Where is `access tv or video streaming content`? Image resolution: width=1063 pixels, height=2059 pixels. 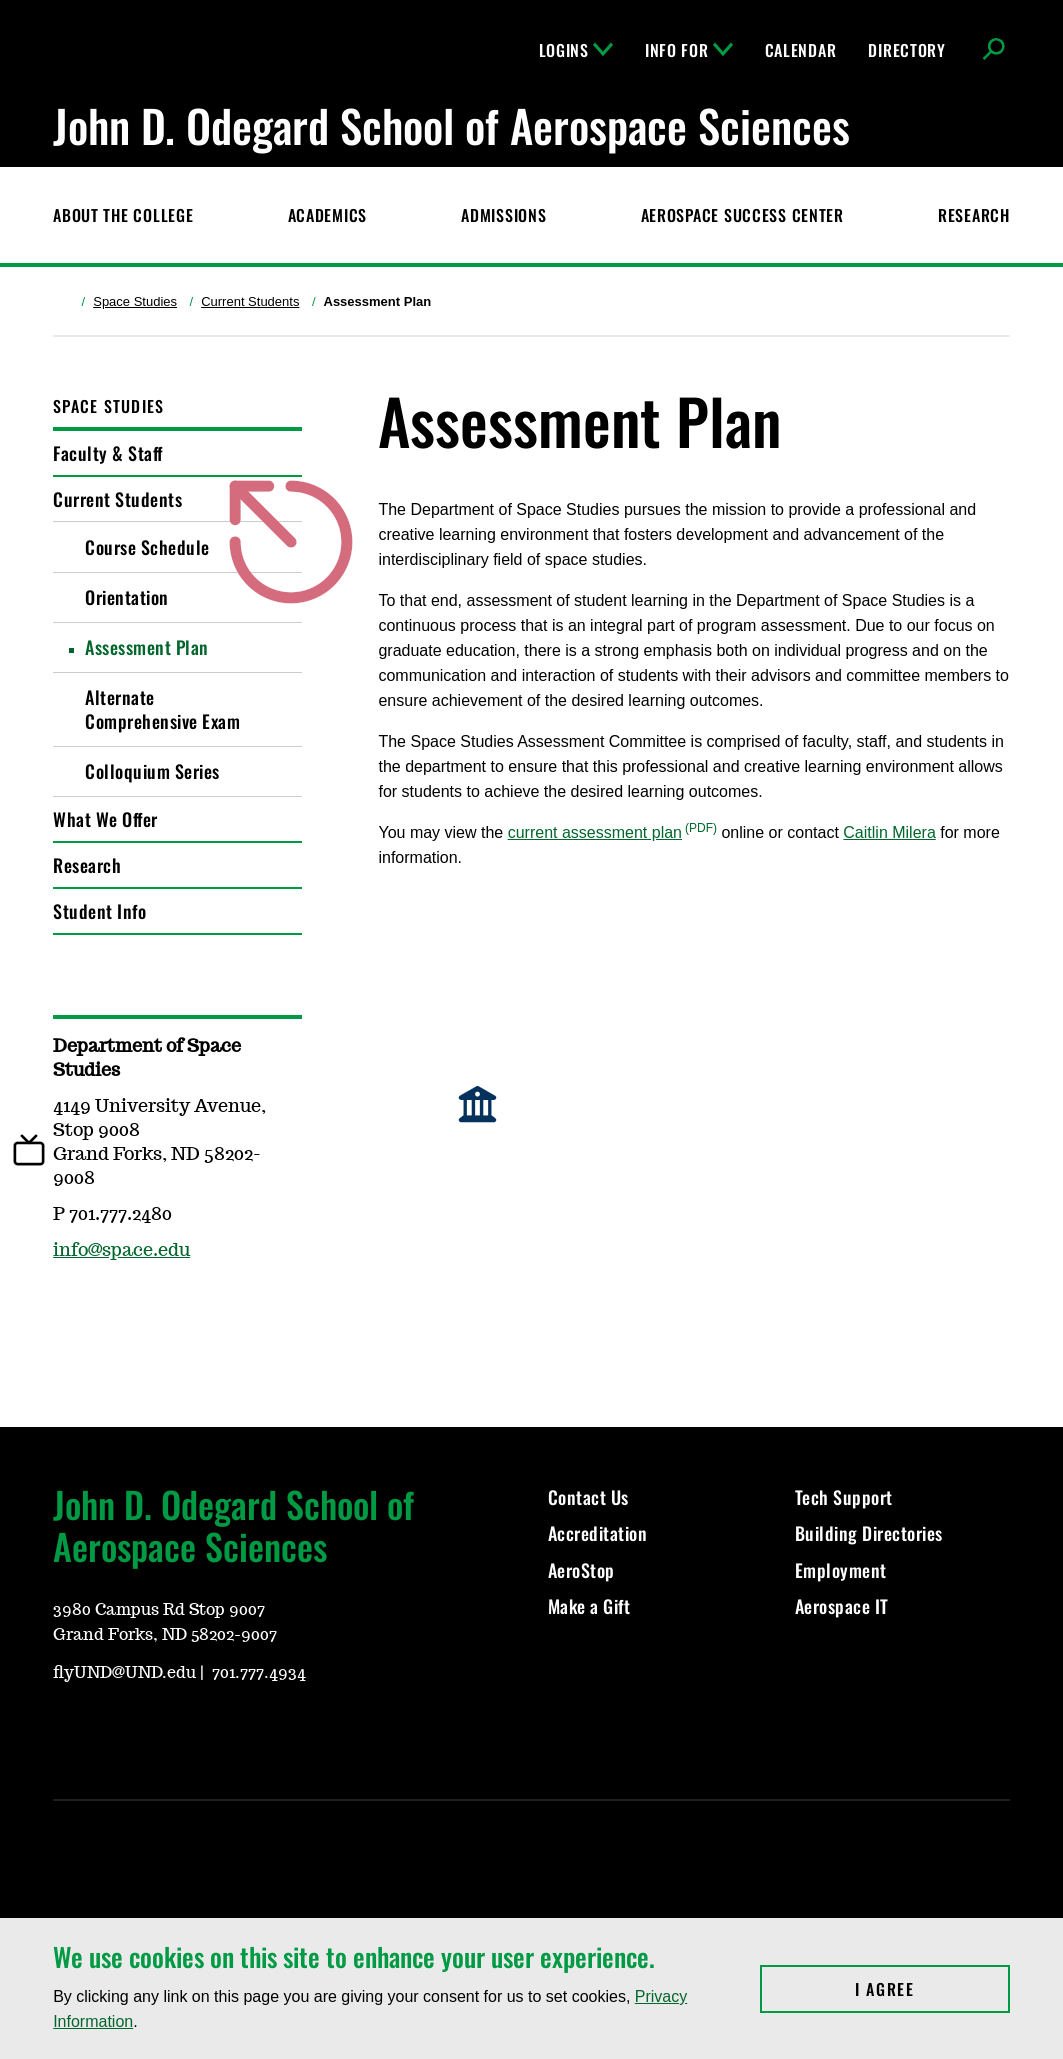
access tv or video streaming content is located at coordinates (29, 1150).